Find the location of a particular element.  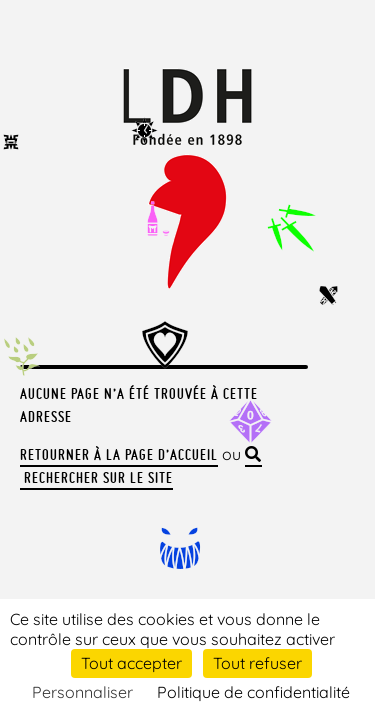

health protection or defensive buff status is located at coordinates (165, 344).